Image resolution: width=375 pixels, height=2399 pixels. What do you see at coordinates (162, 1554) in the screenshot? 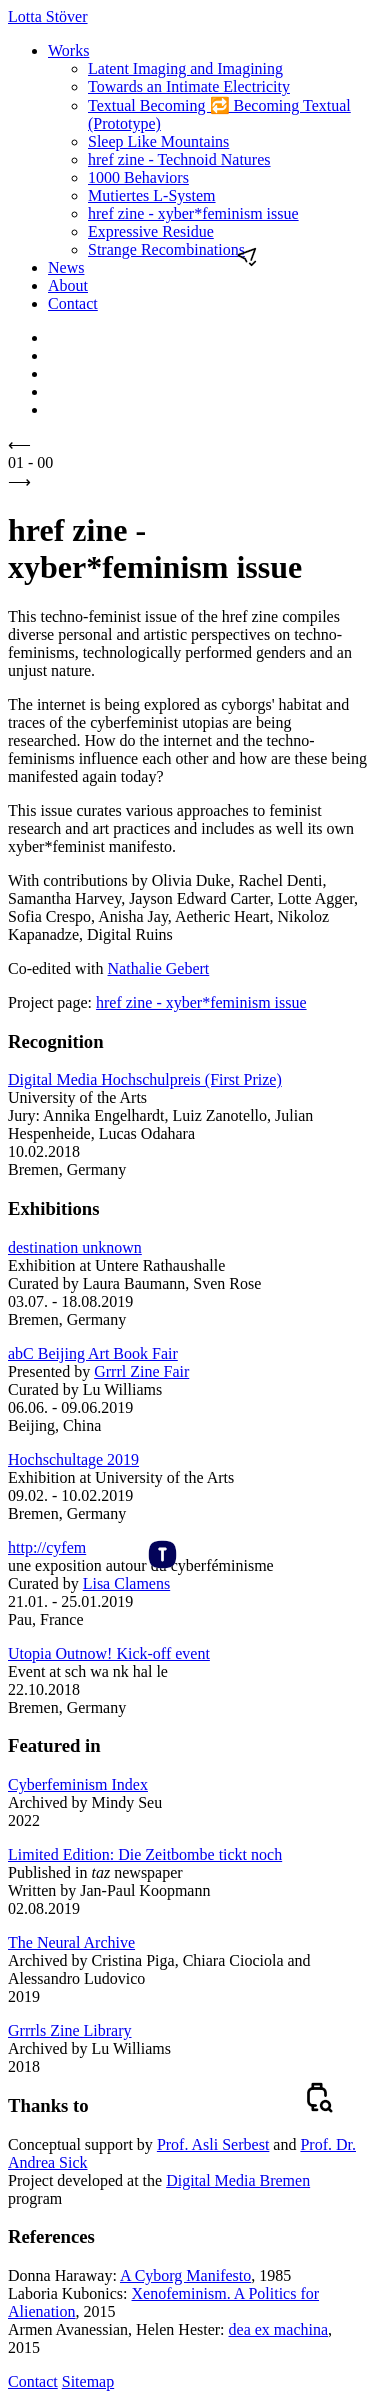
I see `text formatting or typography tool` at bounding box center [162, 1554].